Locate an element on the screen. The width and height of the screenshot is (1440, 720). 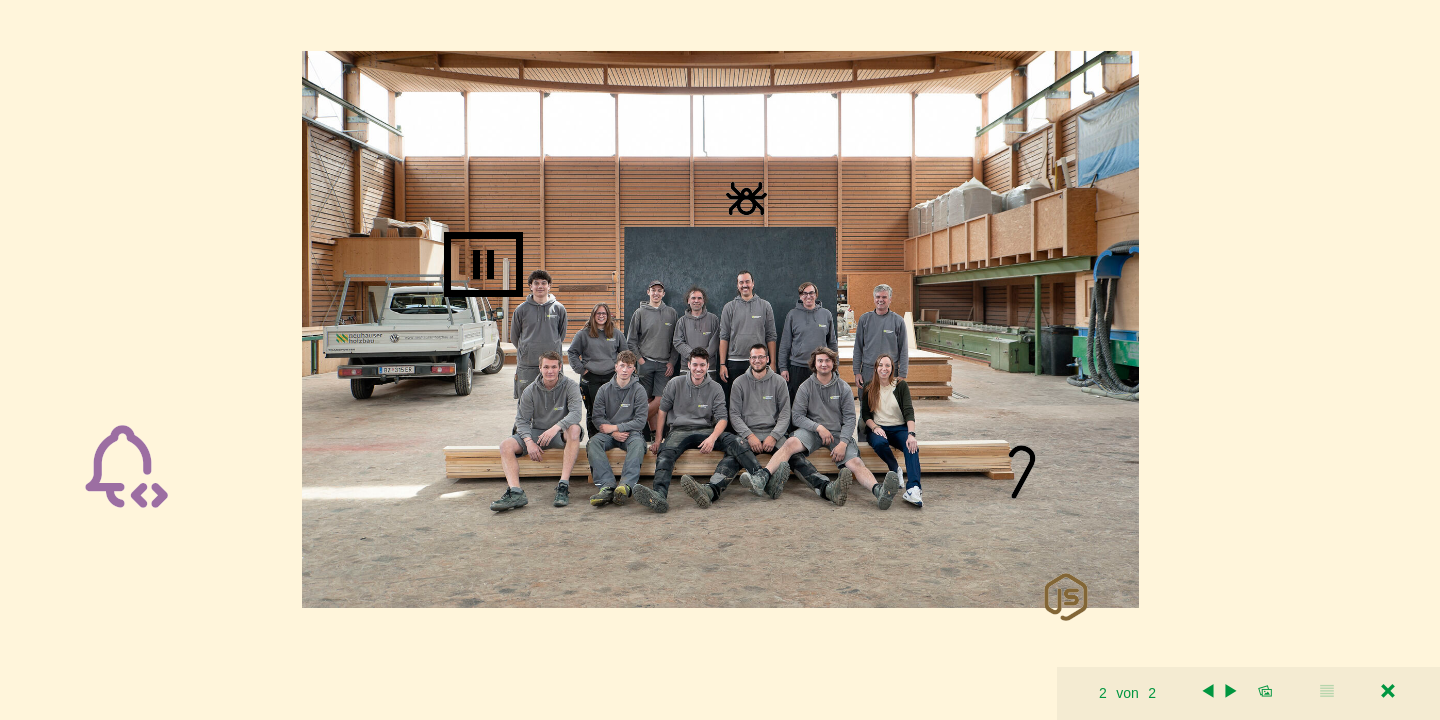
indicates node.js technology or runtime environment is located at coordinates (1066, 597).